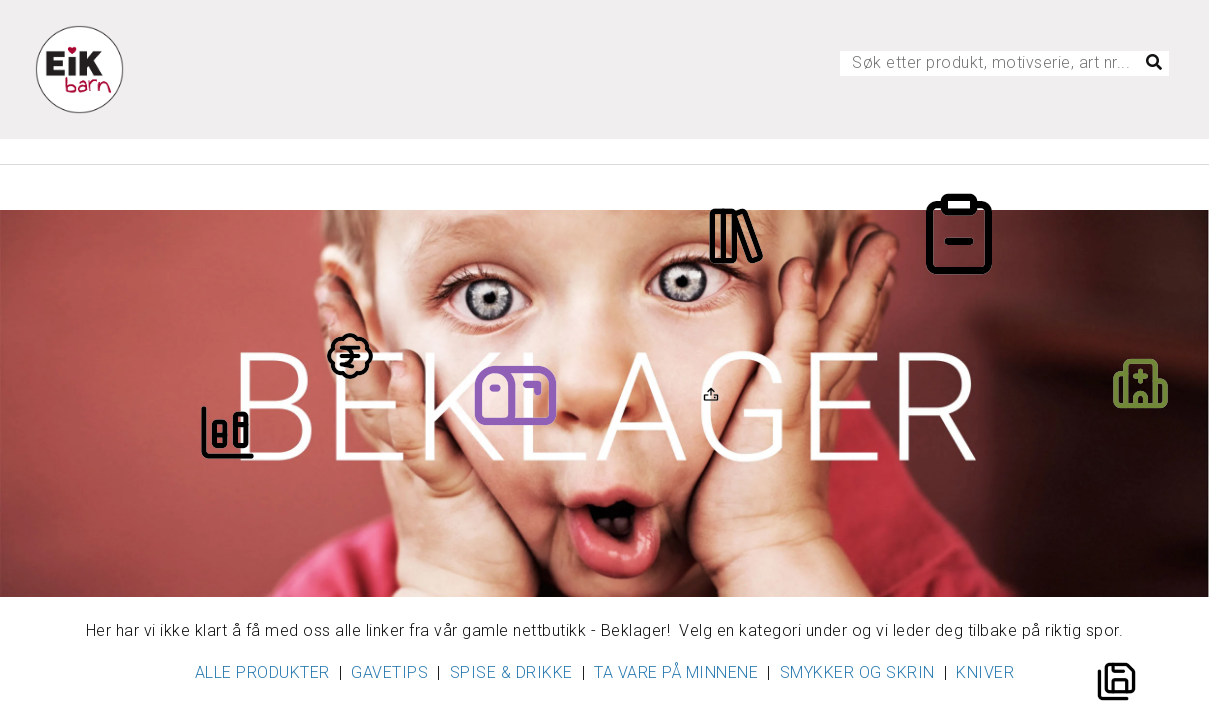  What do you see at coordinates (711, 395) in the screenshot?
I see `upload a file or document` at bounding box center [711, 395].